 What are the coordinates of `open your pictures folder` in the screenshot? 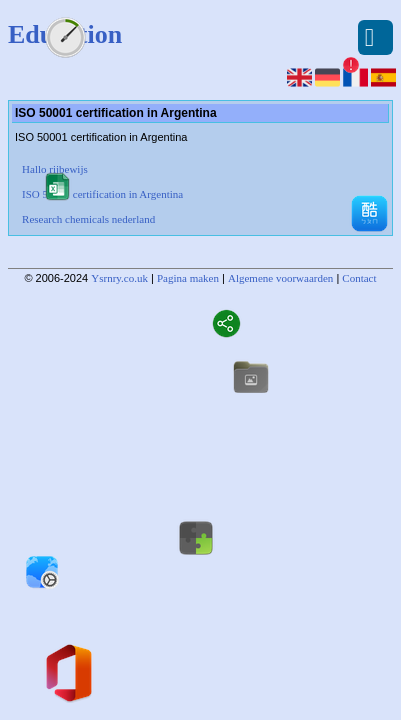 It's located at (251, 377).